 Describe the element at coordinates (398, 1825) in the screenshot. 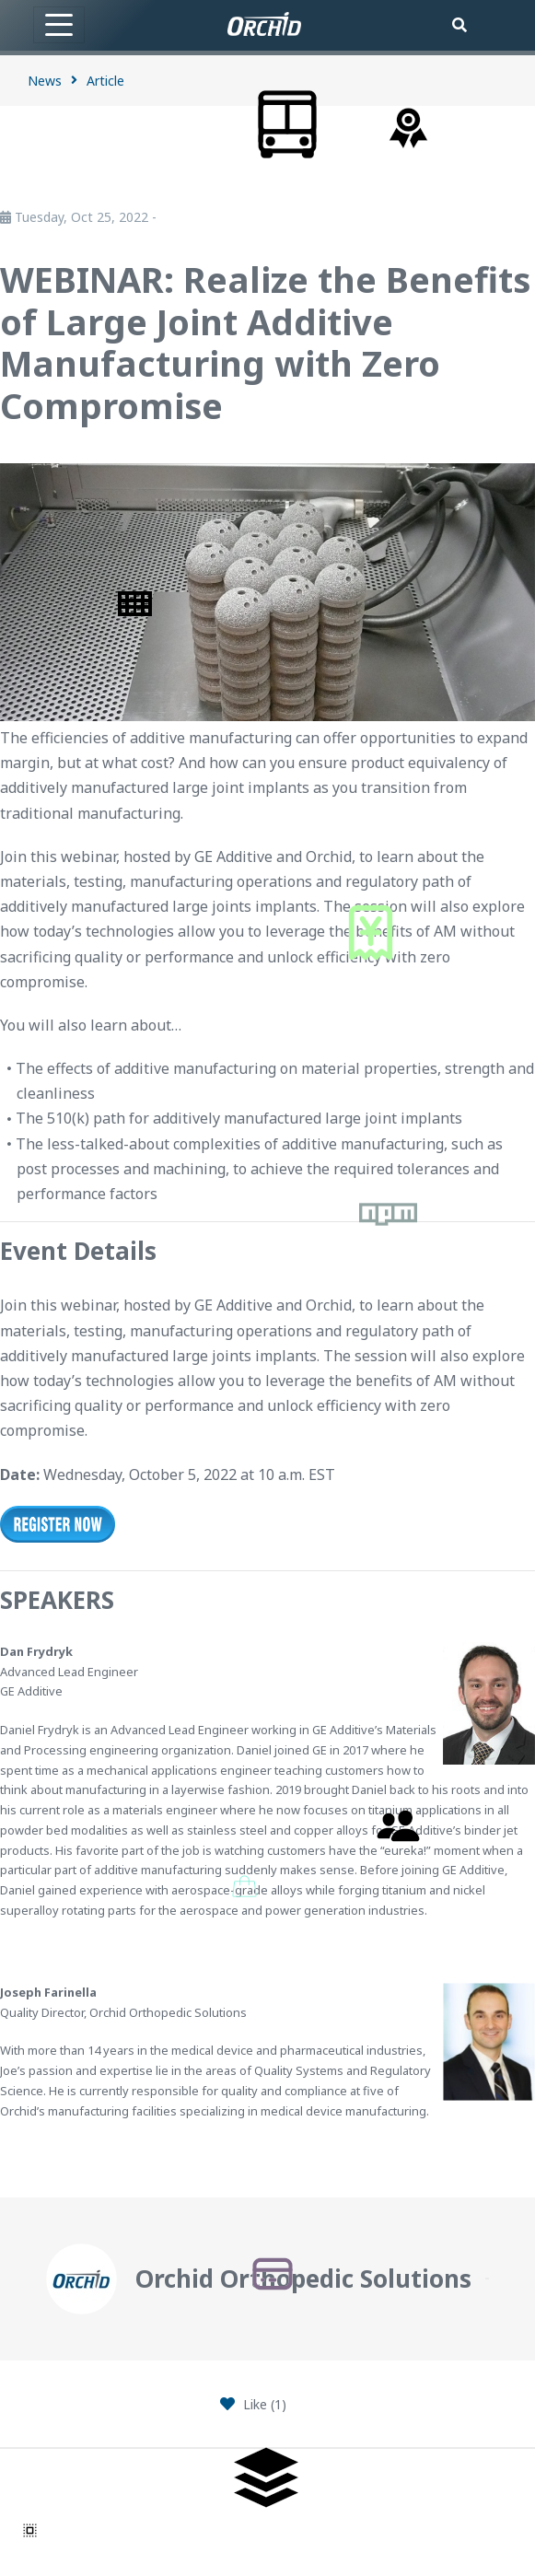

I see `view contacts or friends list` at that location.